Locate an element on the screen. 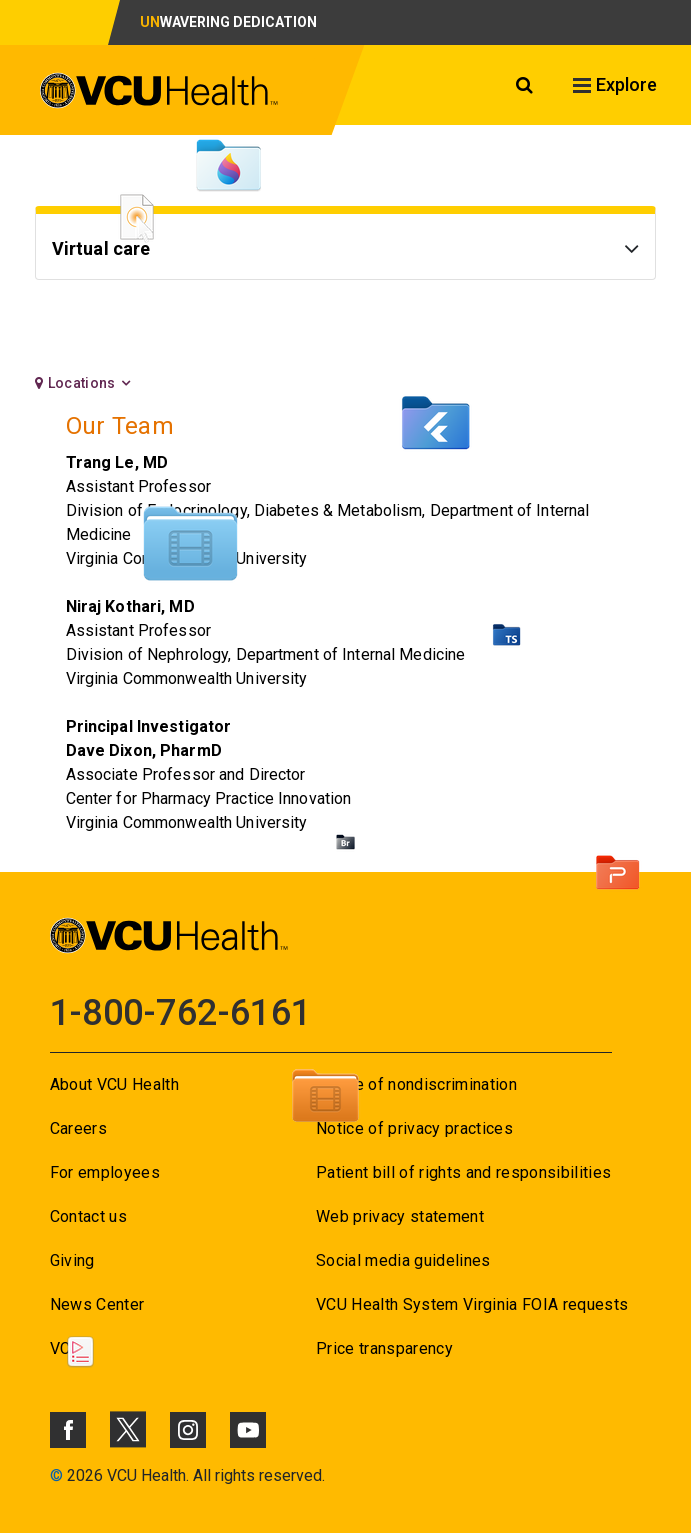 This screenshot has width=691, height=1533. open folder containing paint or art application files is located at coordinates (228, 166).